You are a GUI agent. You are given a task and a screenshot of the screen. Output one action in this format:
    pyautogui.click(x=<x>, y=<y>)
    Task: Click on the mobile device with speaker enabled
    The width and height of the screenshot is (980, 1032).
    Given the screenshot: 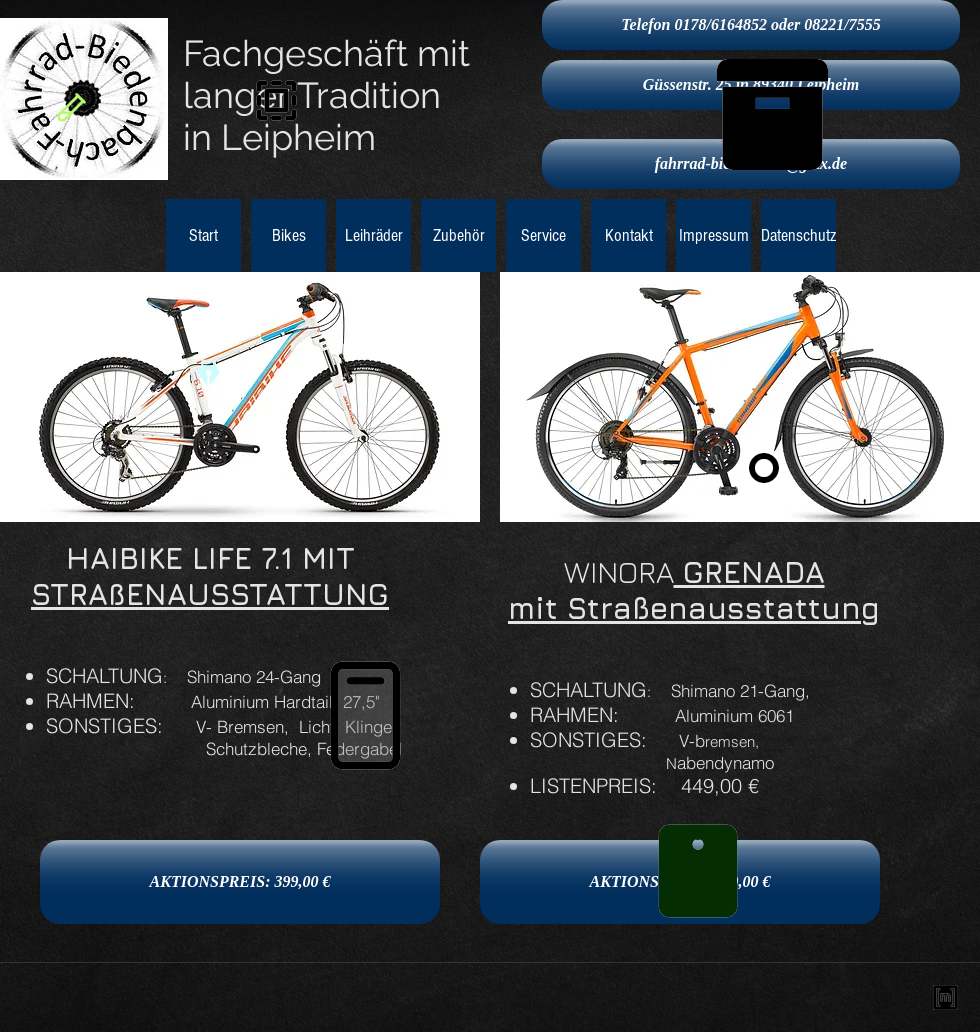 What is the action you would take?
    pyautogui.click(x=365, y=715)
    